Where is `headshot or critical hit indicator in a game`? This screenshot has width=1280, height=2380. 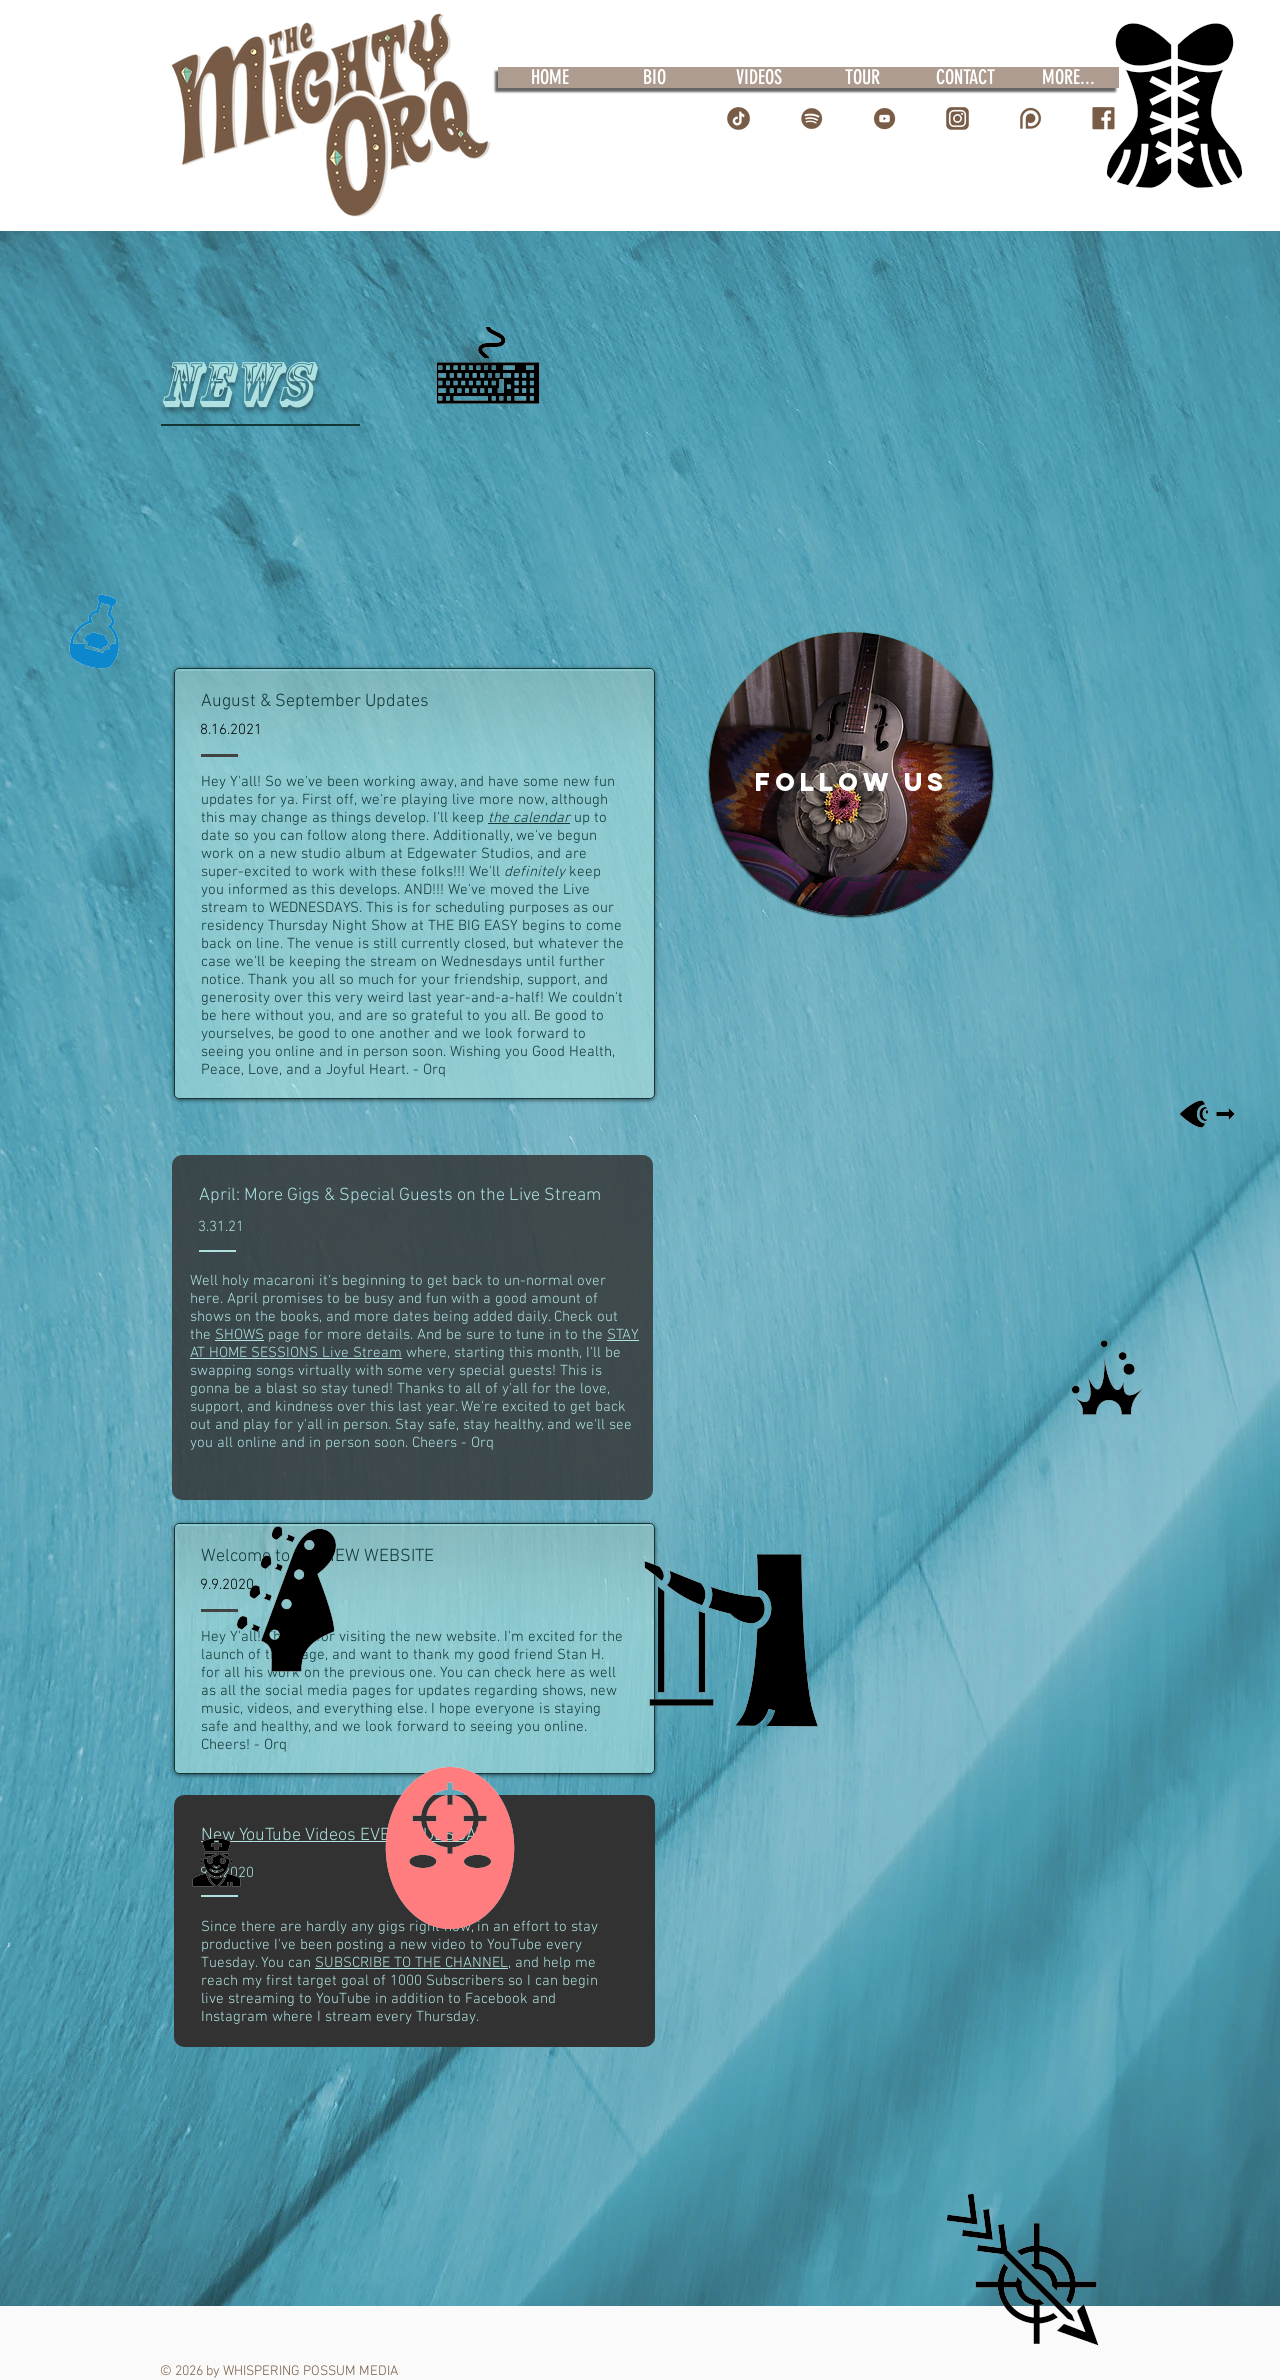
headshot or critical hit indicator in a game is located at coordinates (450, 1848).